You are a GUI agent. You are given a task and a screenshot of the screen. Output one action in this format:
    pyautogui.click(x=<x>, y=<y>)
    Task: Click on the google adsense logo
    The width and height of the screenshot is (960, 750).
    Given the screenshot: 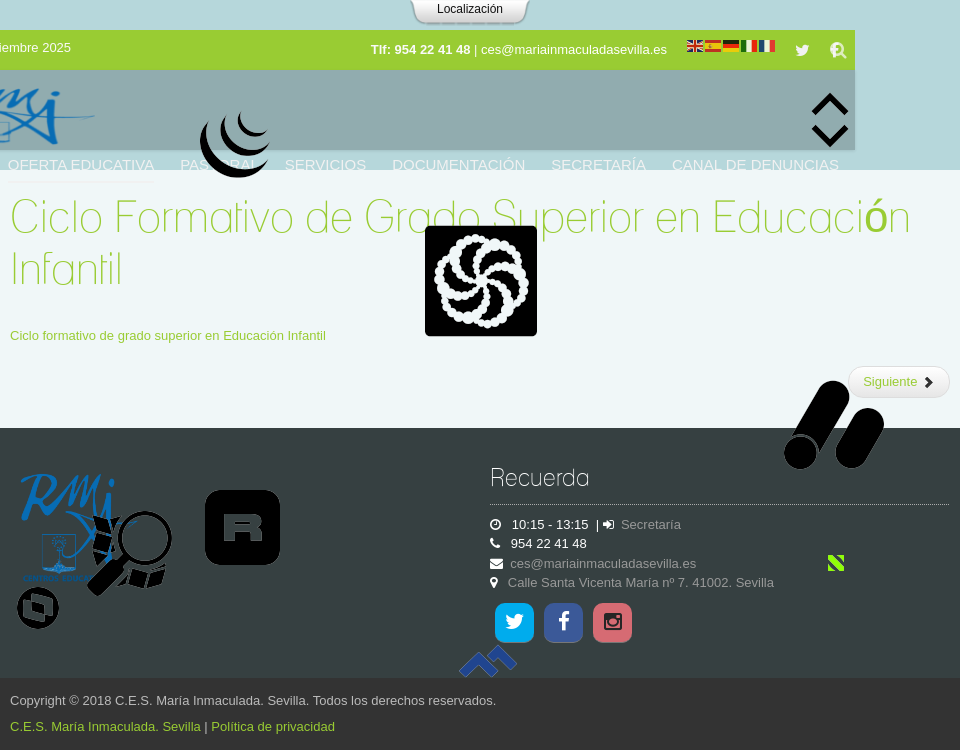 What is the action you would take?
    pyautogui.click(x=834, y=425)
    